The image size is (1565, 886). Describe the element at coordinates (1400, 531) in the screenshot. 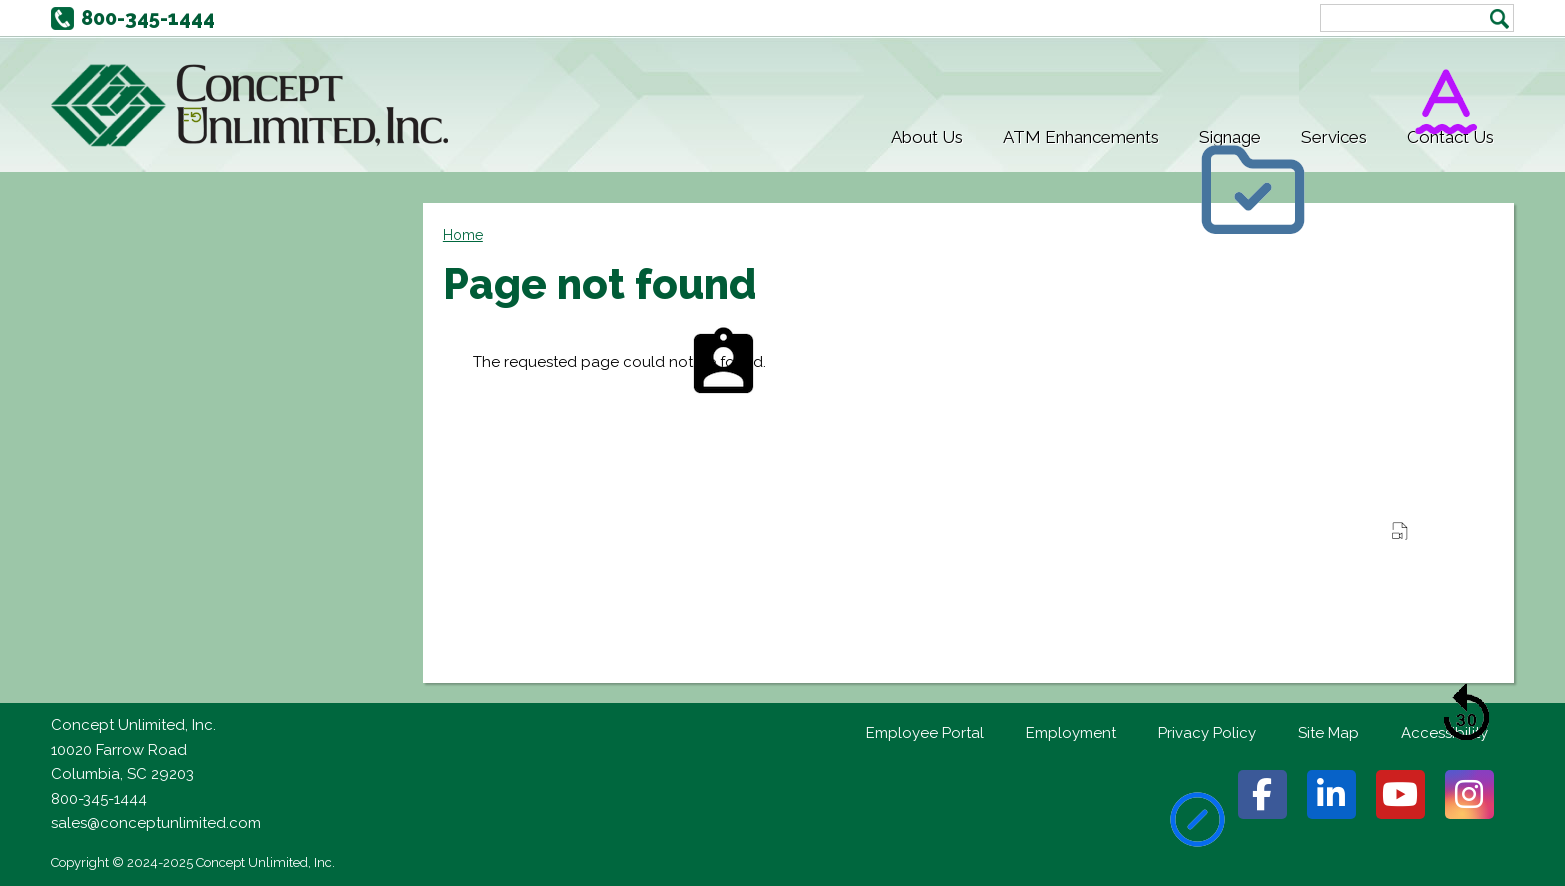

I see `access a video file` at that location.